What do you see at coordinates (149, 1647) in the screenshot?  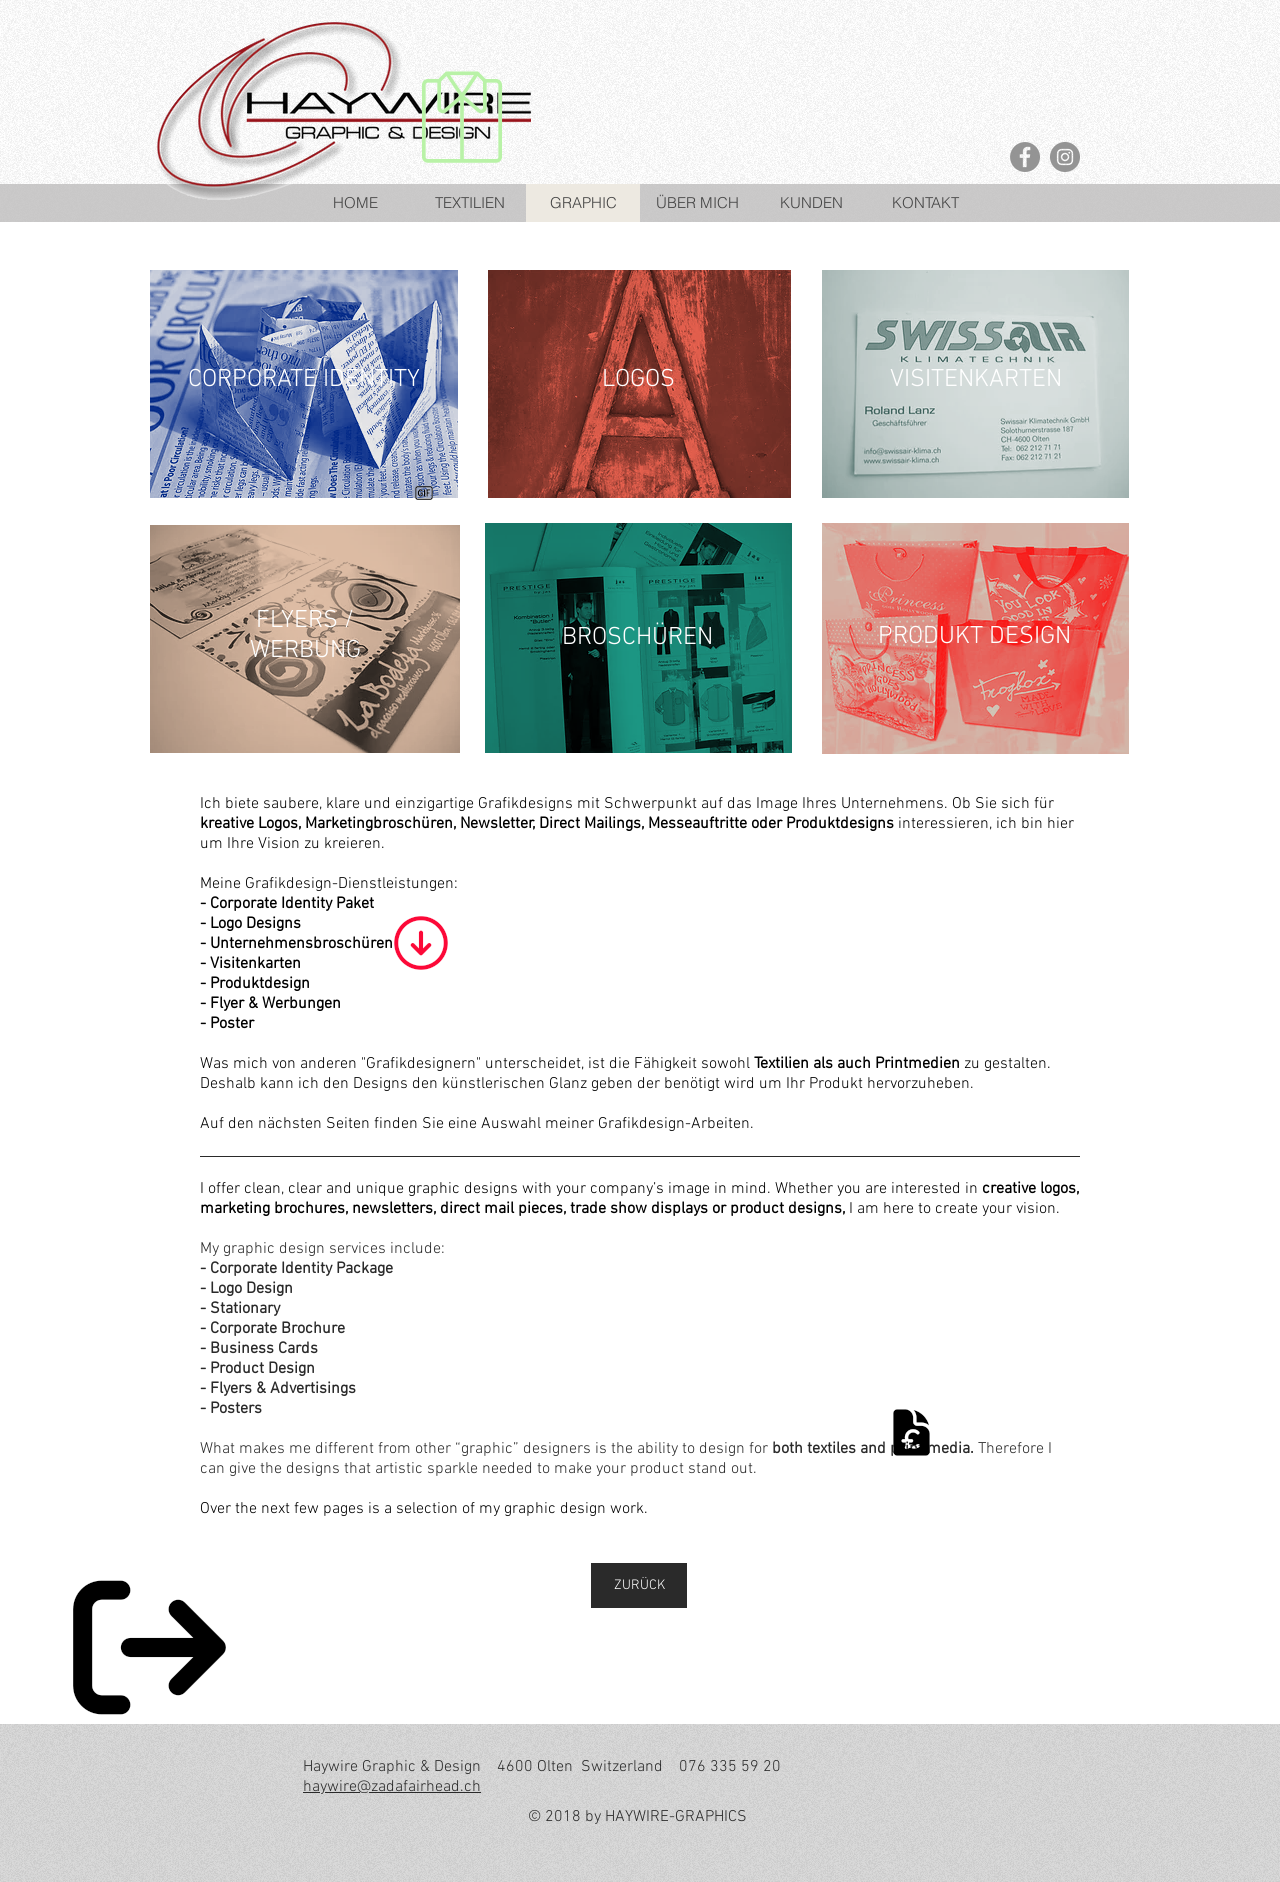 I see `log out of your account` at bounding box center [149, 1647].